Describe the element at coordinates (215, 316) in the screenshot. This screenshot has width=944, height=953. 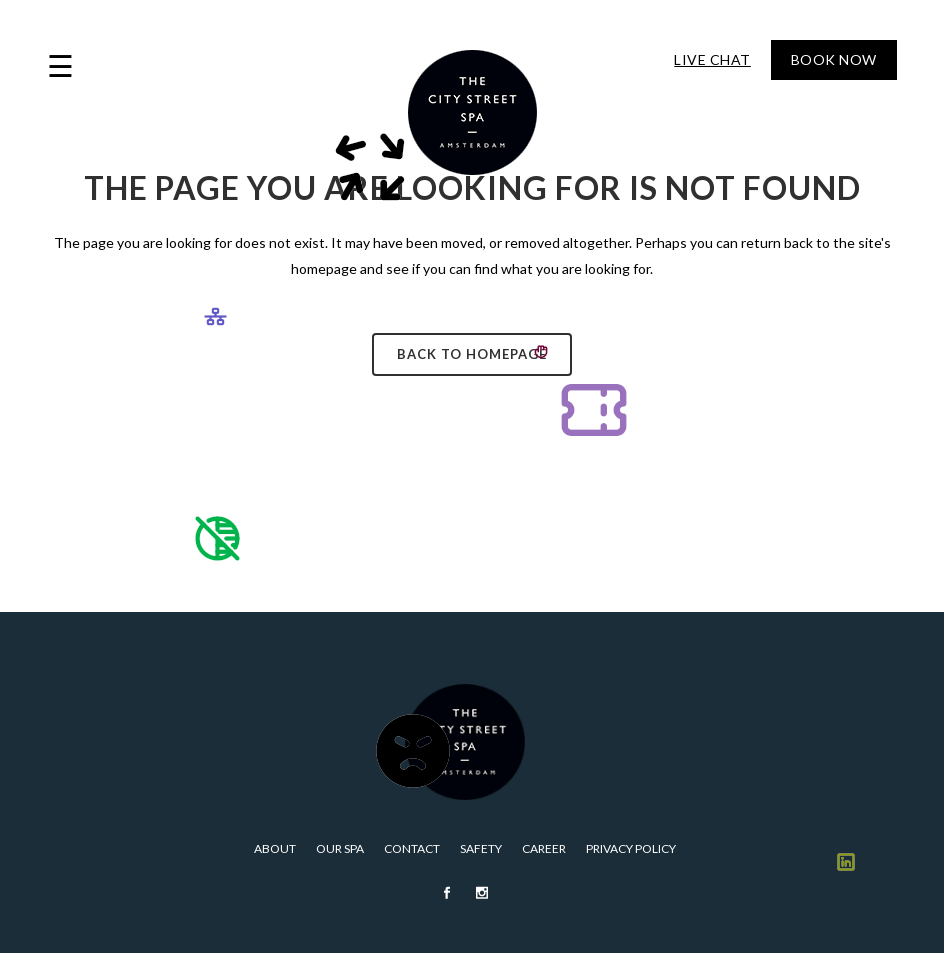
I see `view network connections` at that location.